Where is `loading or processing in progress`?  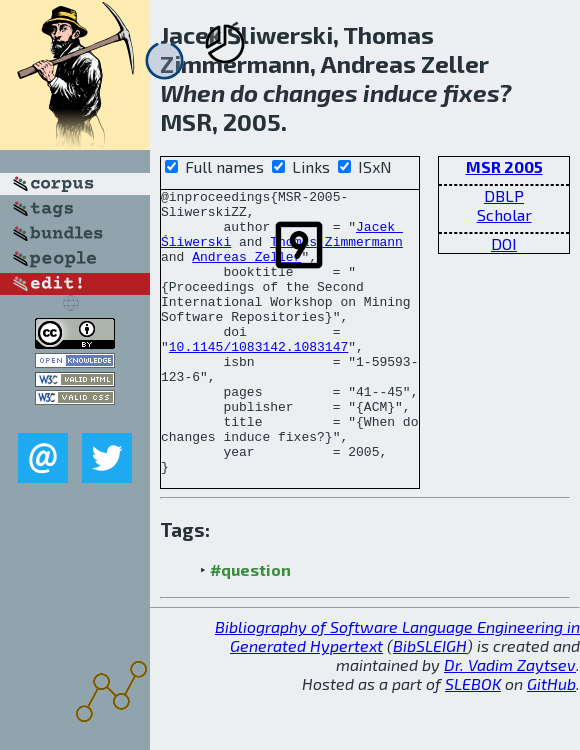
loading or processing in progress is located at coordinates (164, 60).